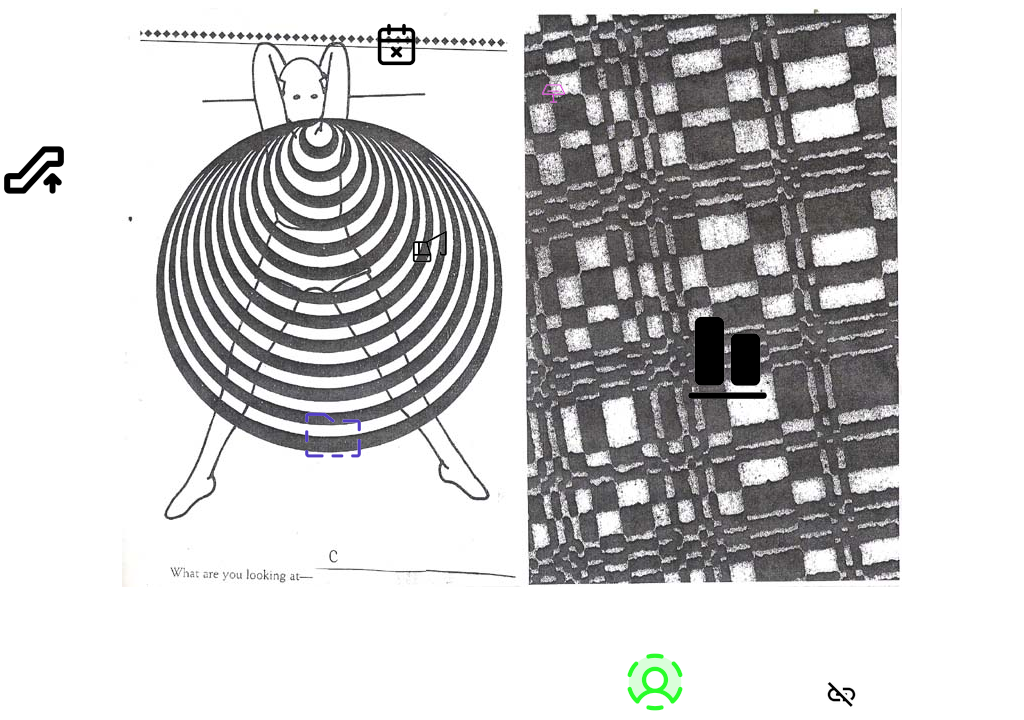 The width and height of the screenshot is (1024, 720). I want to click on align selected objects to the bottom edge, so click(727, 359).